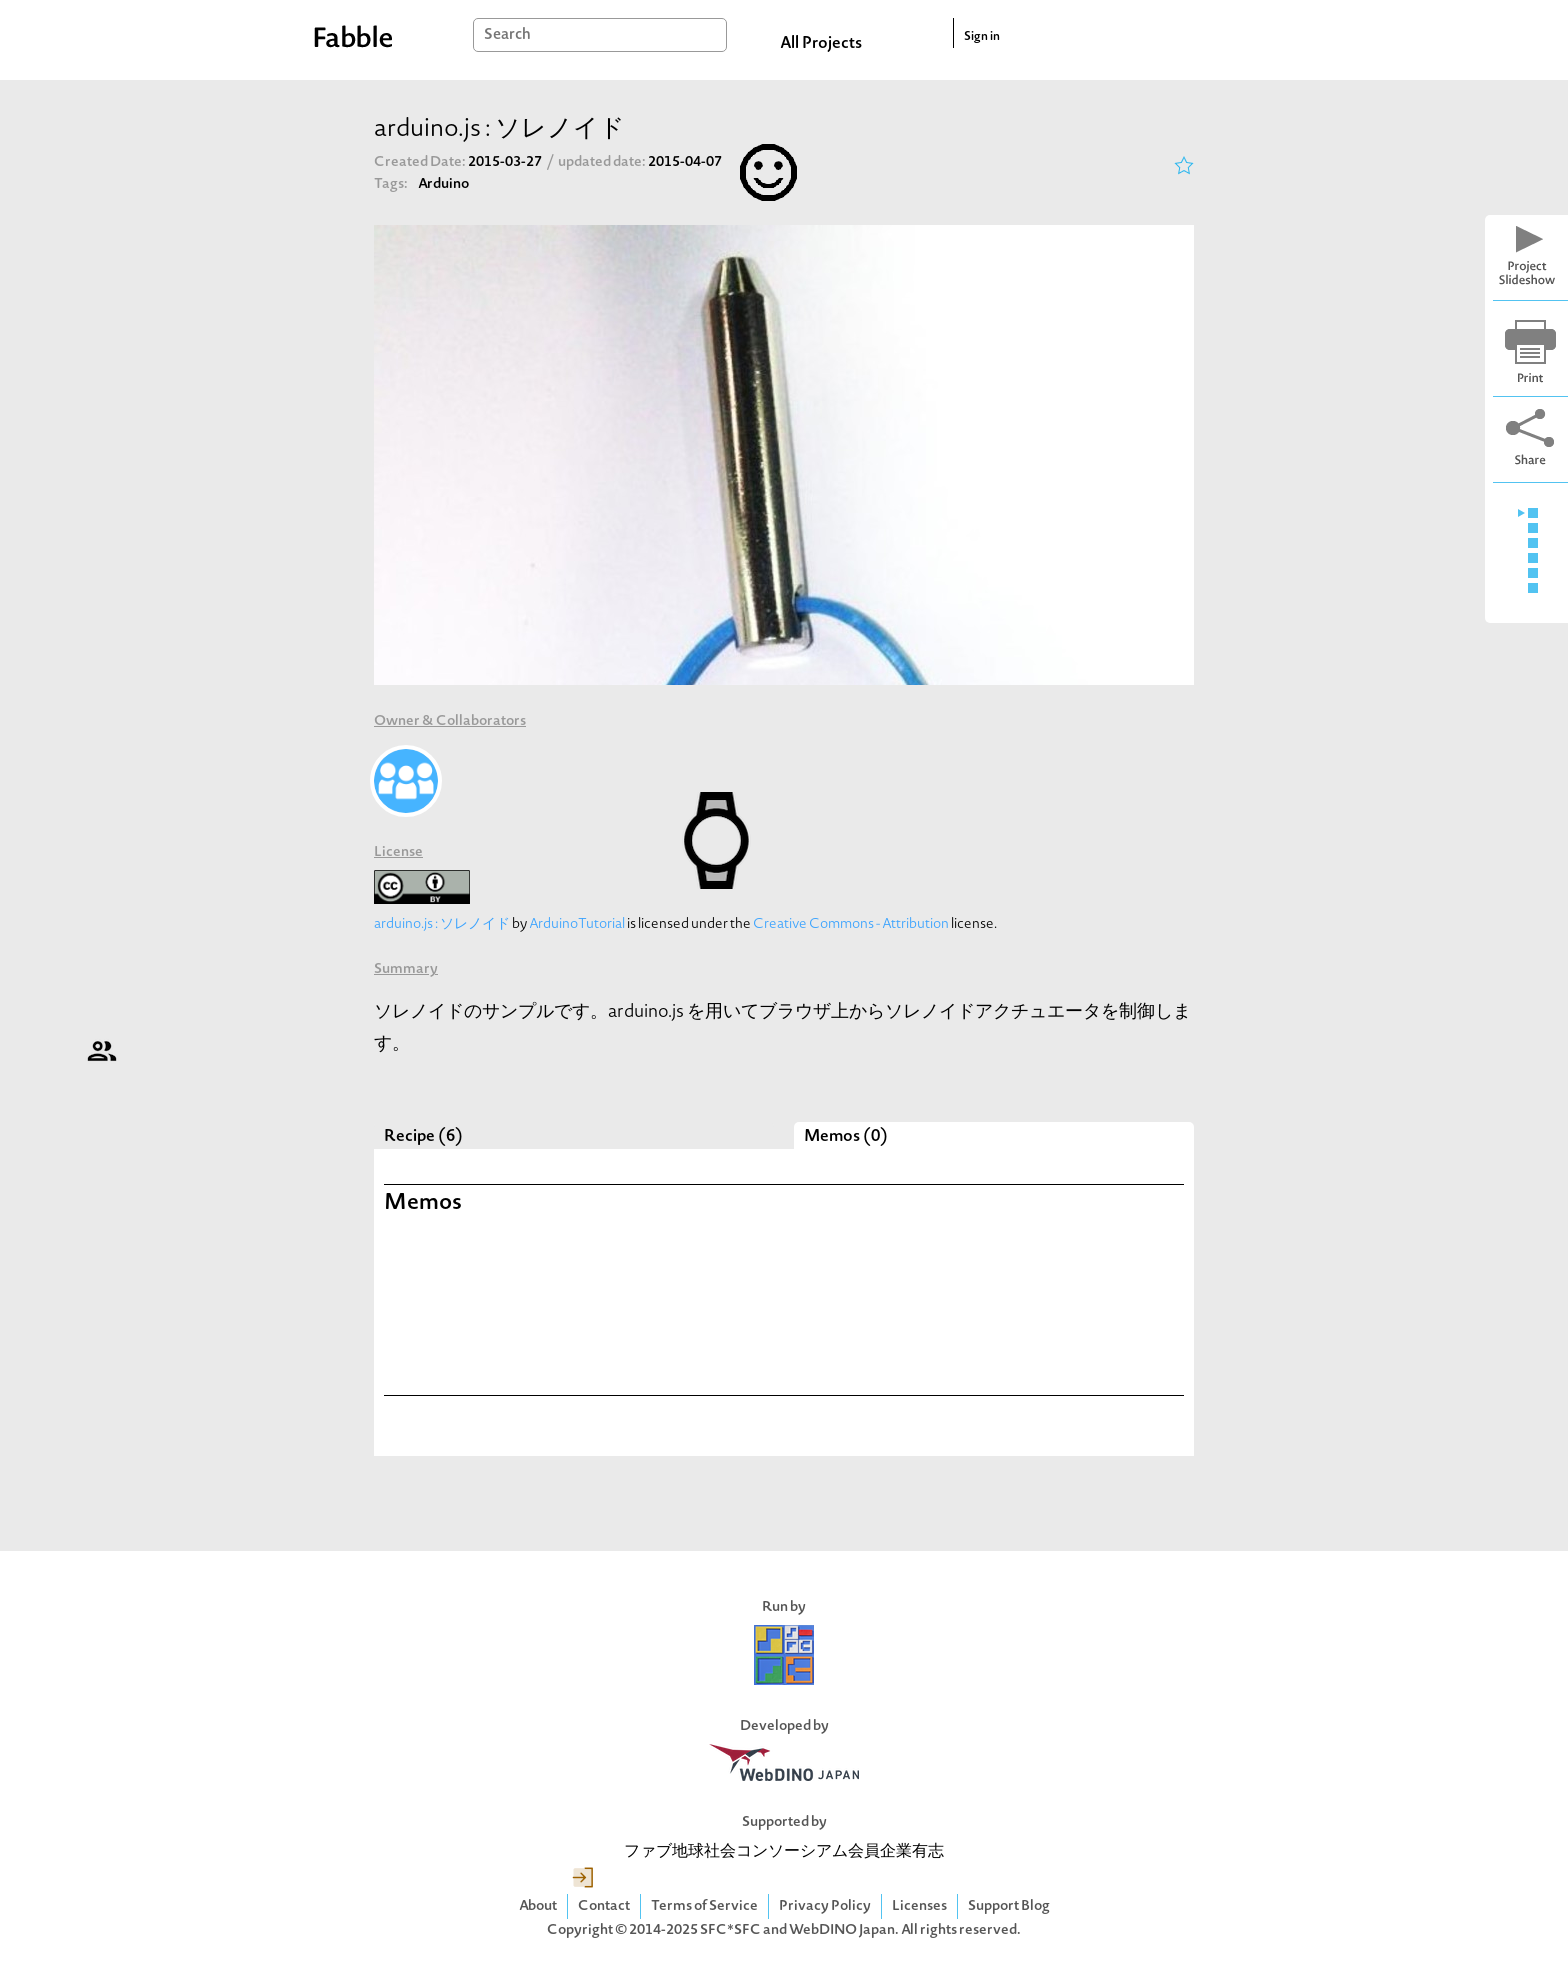 The width and height of the screenshot is (1568, 1978). What do you see at coordinates (584, 1877) in the screenshot?
I see `sign in to your account` at bounding box center [584, 1877].